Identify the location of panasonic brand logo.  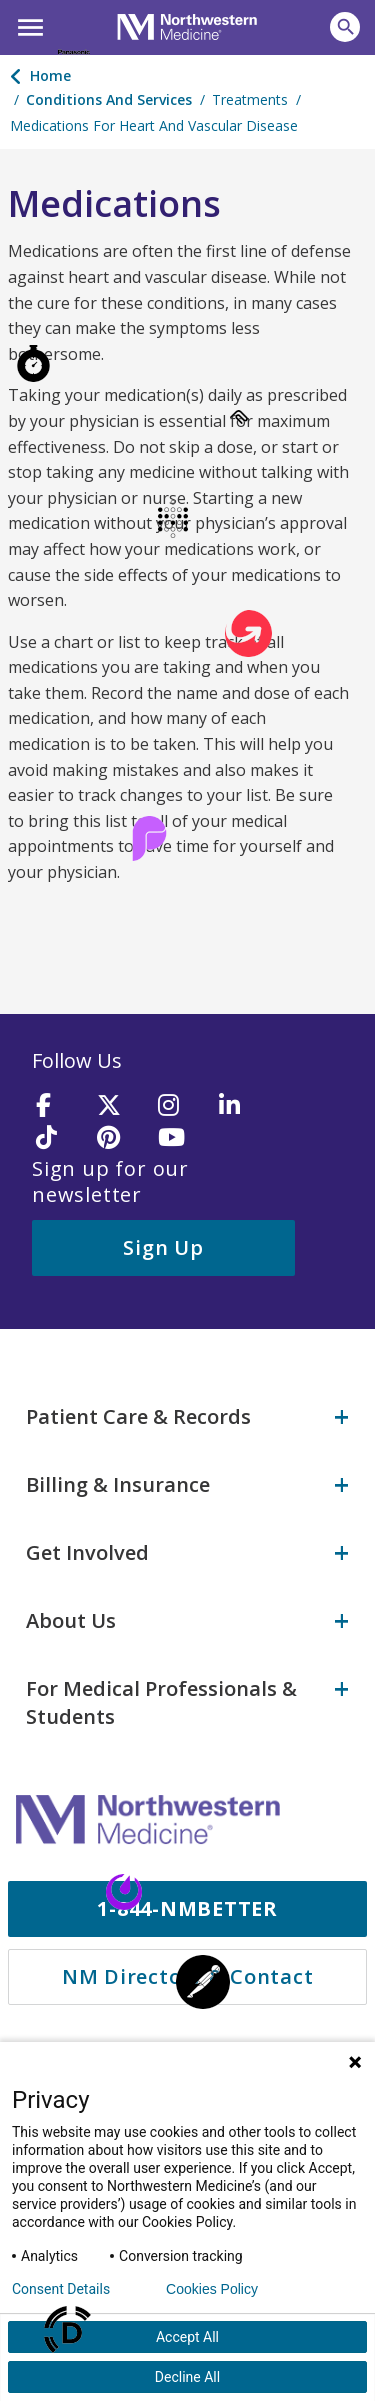
(74, 52).